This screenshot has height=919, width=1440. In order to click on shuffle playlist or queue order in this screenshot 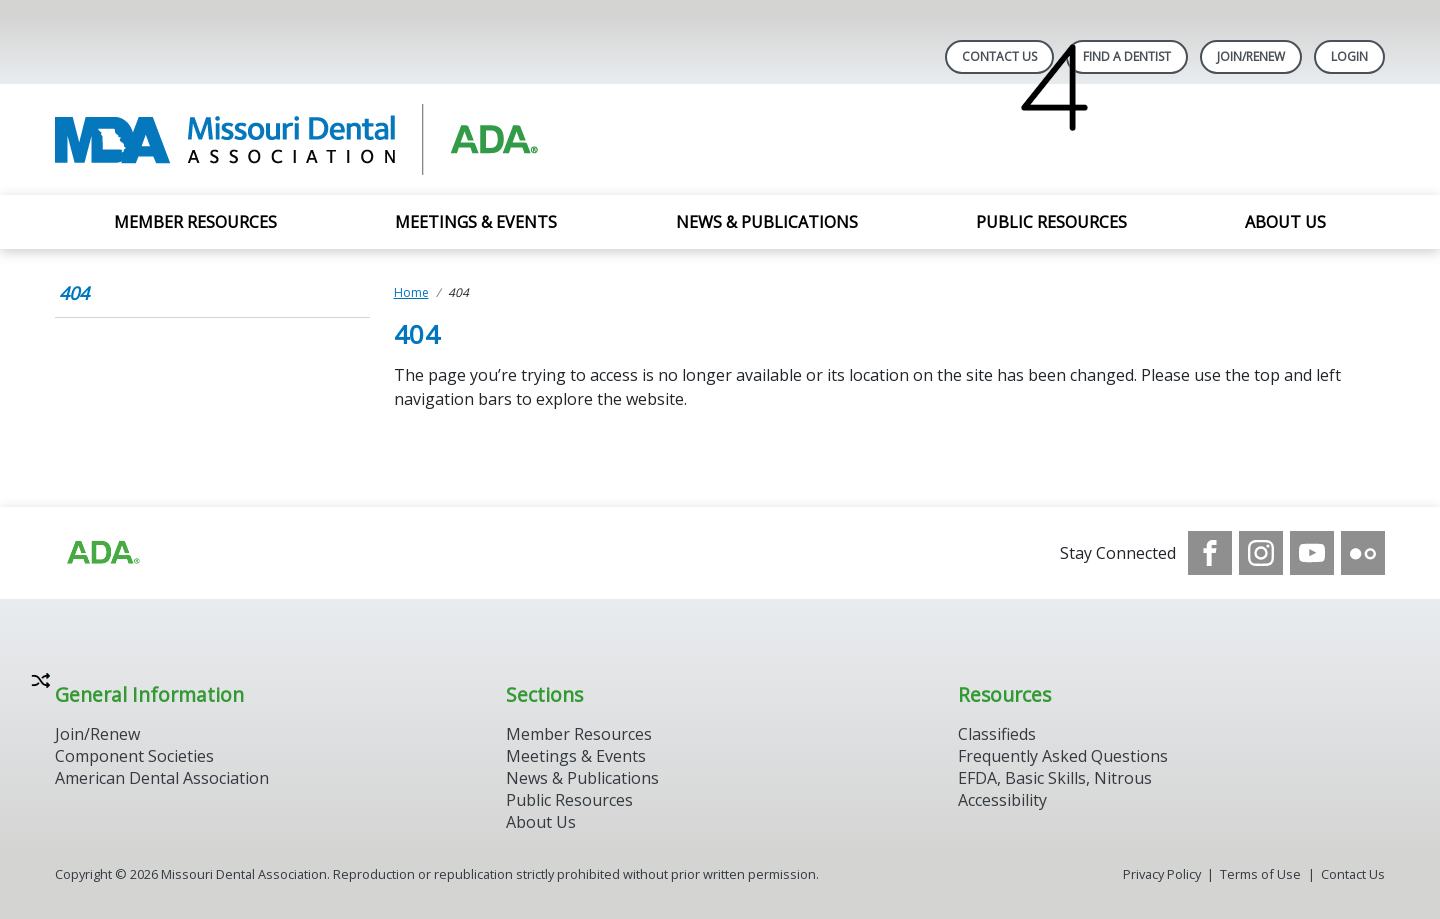, I will do `click(40, 680)`.